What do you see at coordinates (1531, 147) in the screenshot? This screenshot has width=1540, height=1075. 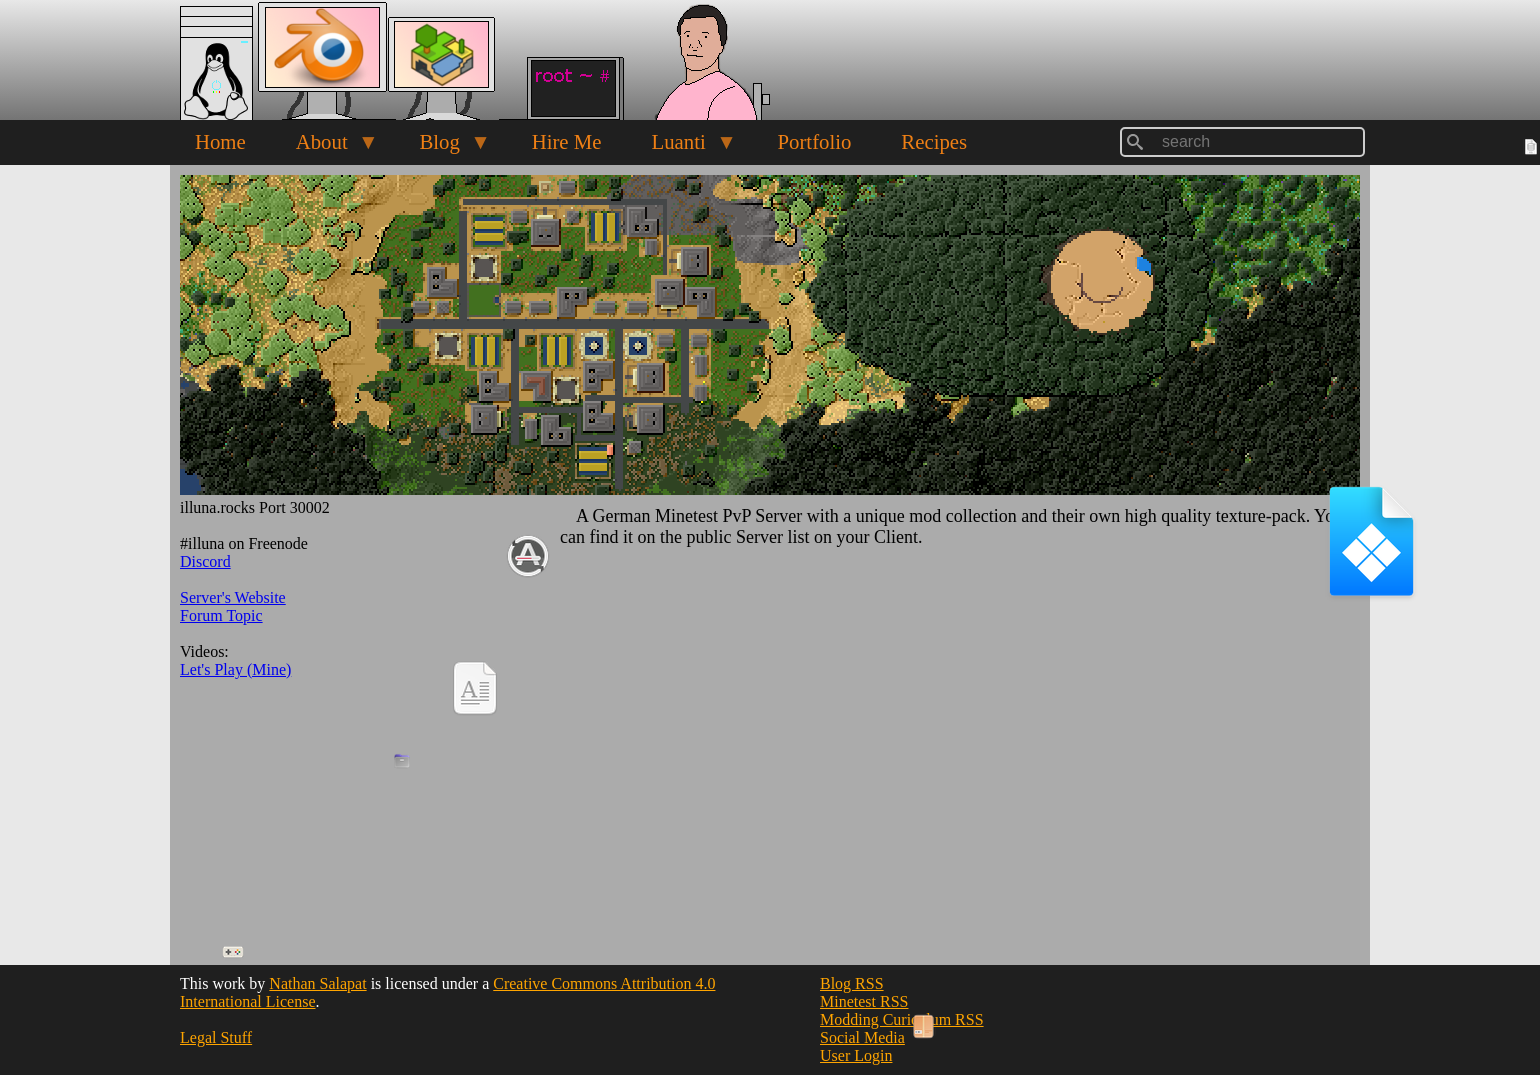 I see `an SQL database file` at bounding box center [1531, 147].